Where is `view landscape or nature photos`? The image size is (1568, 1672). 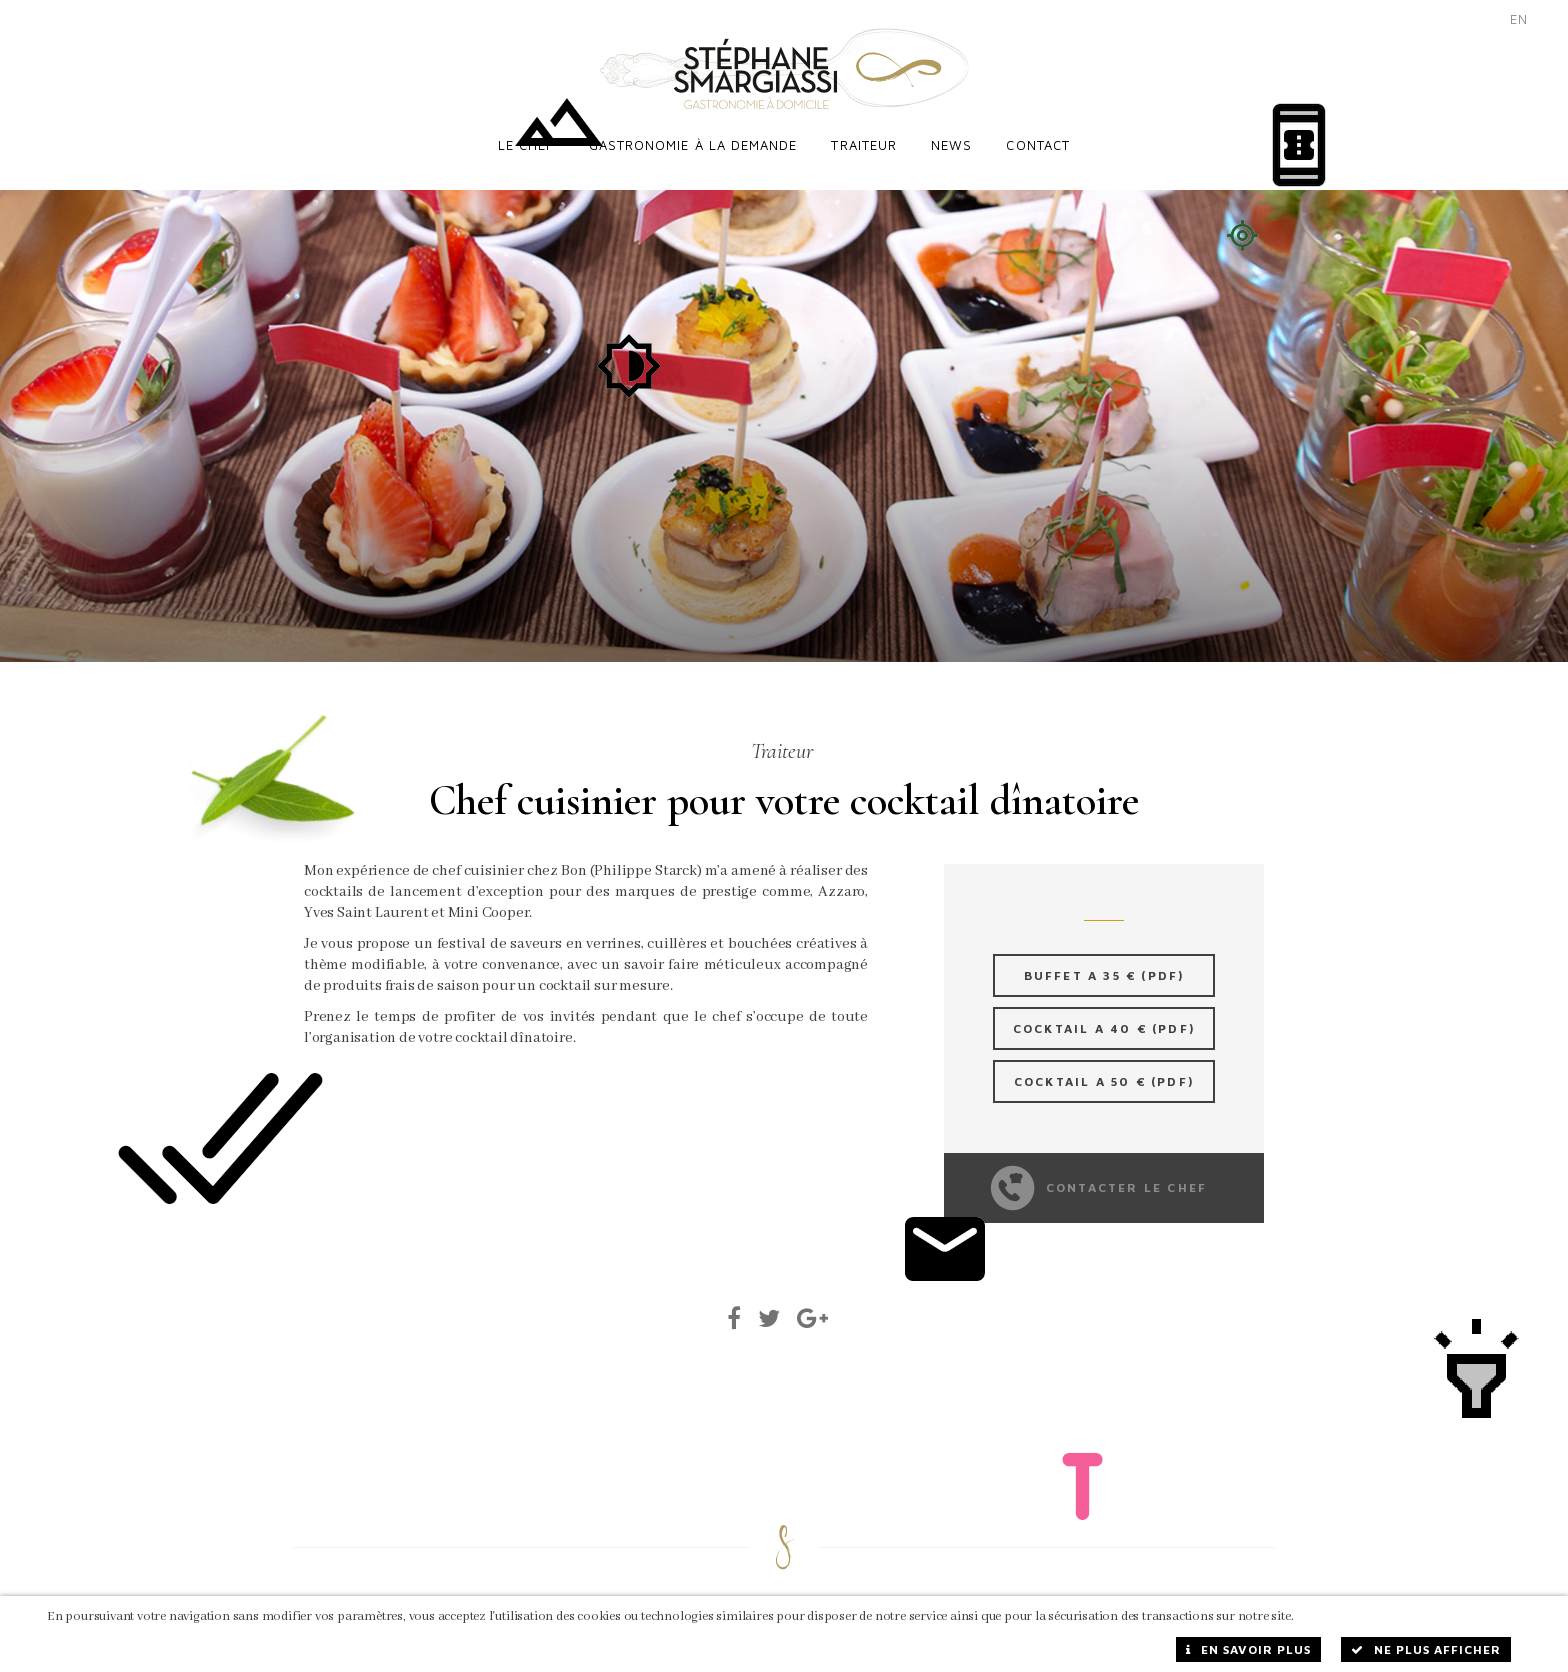 view landscape or nature photos is located at coordinates (559, 122).